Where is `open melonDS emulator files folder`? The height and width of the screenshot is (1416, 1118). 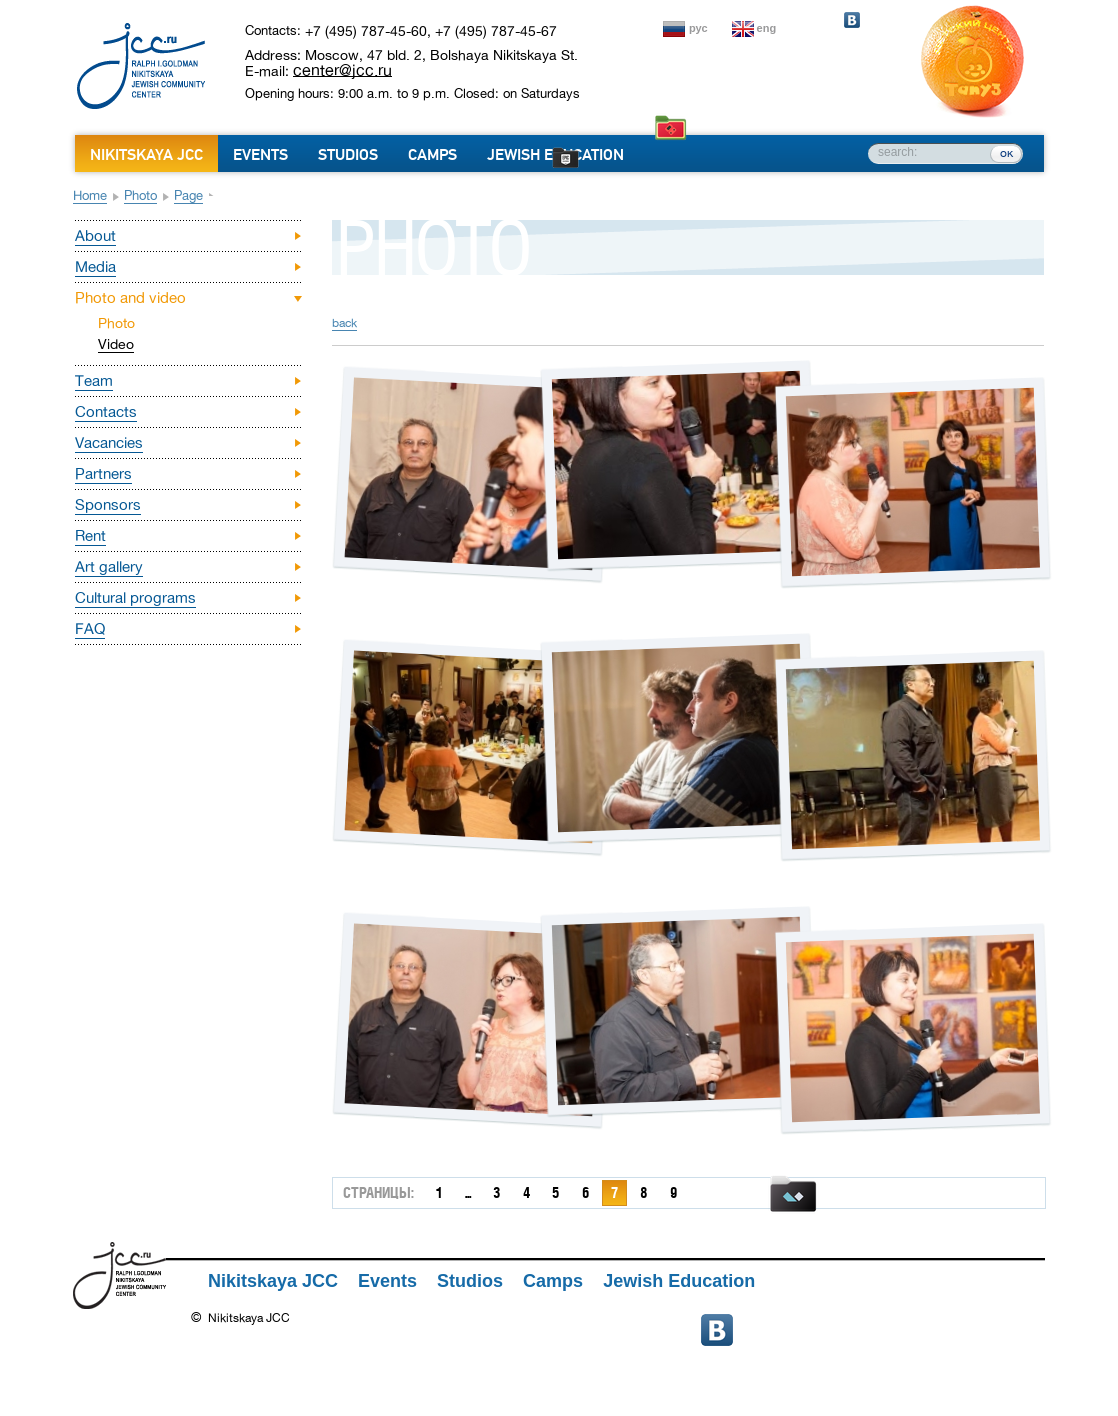 open melonDS emulator files folder is located at coordinates (670, 128).